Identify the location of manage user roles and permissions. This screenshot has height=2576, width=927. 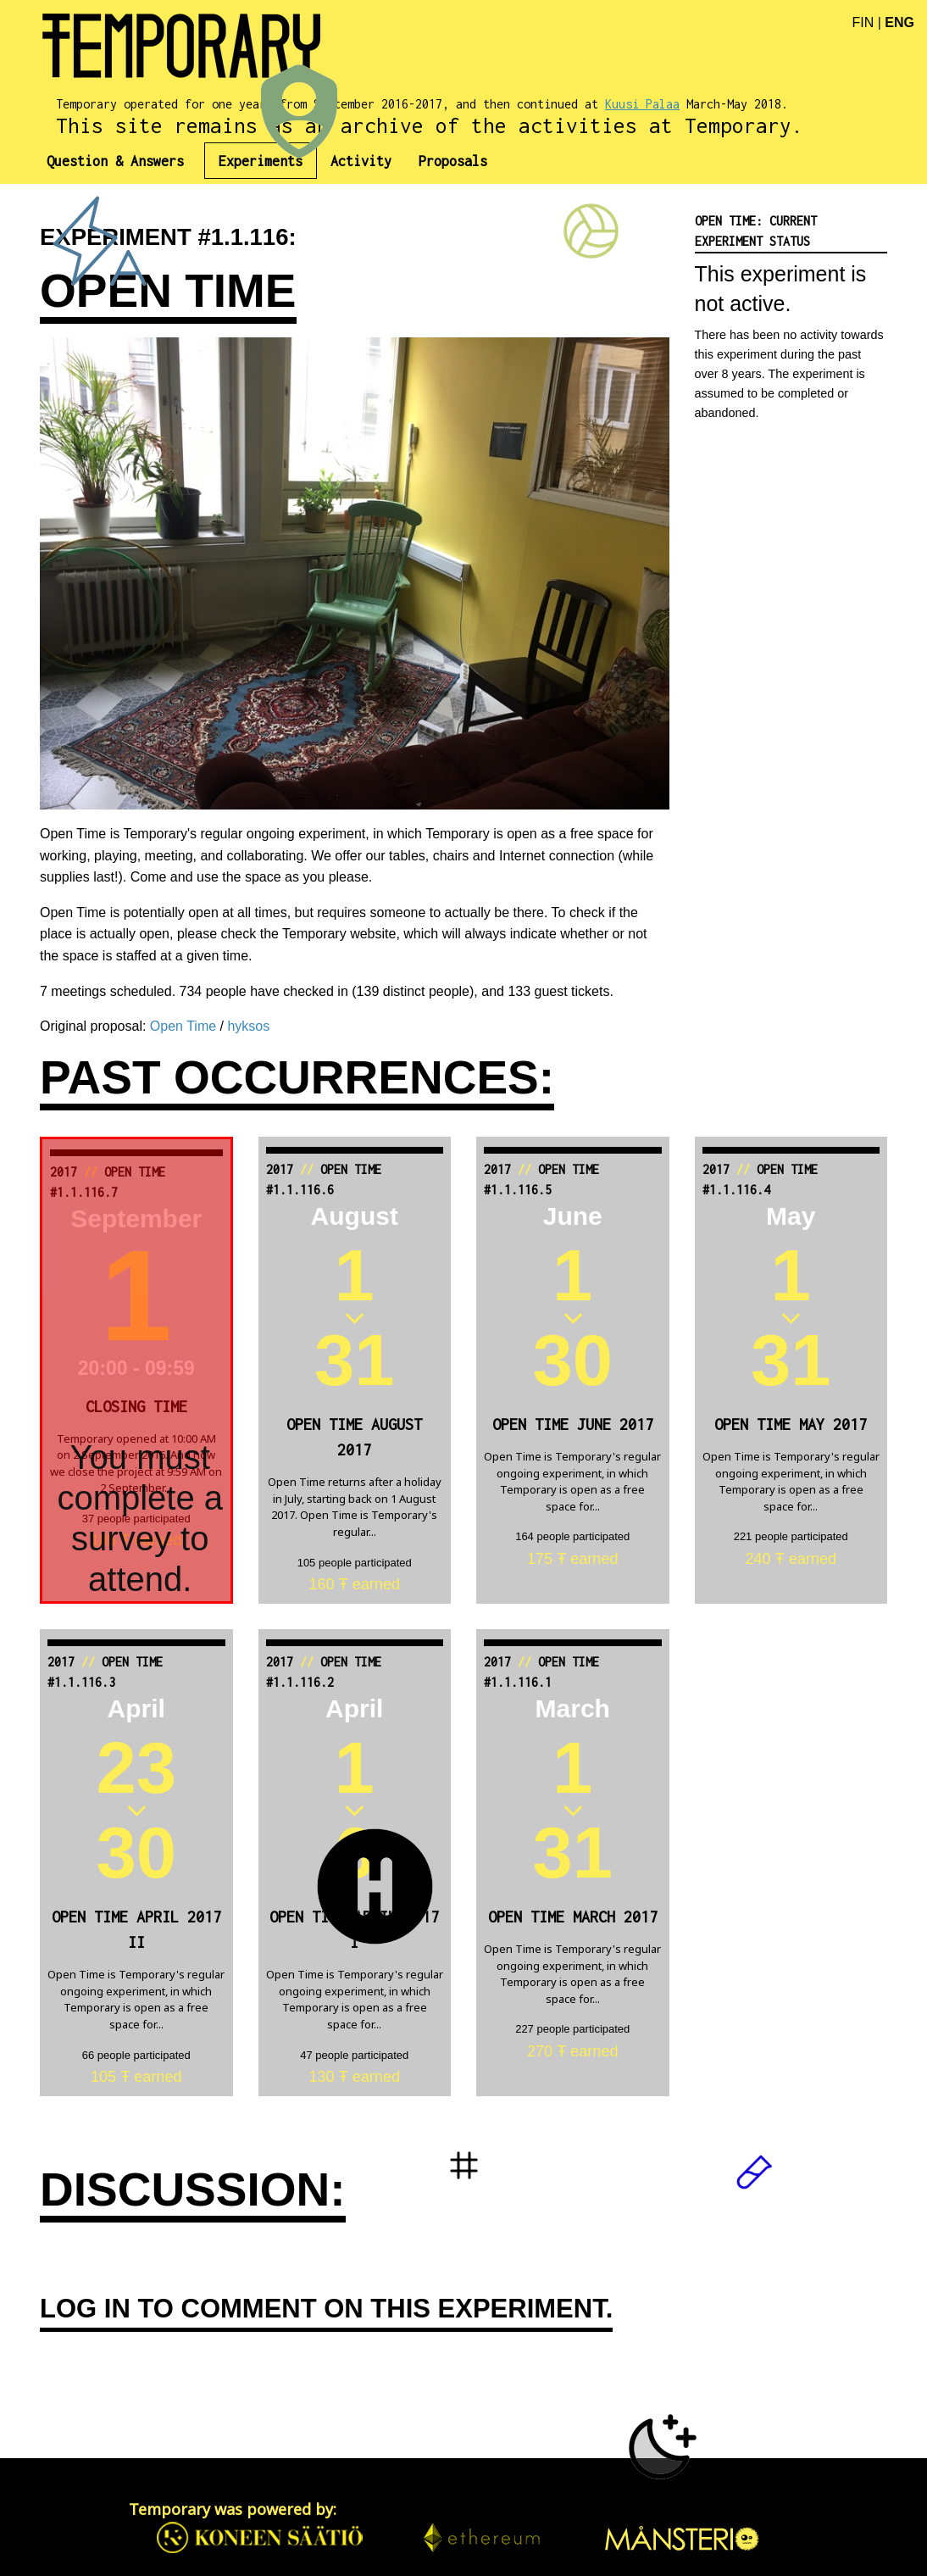
(299, 112).